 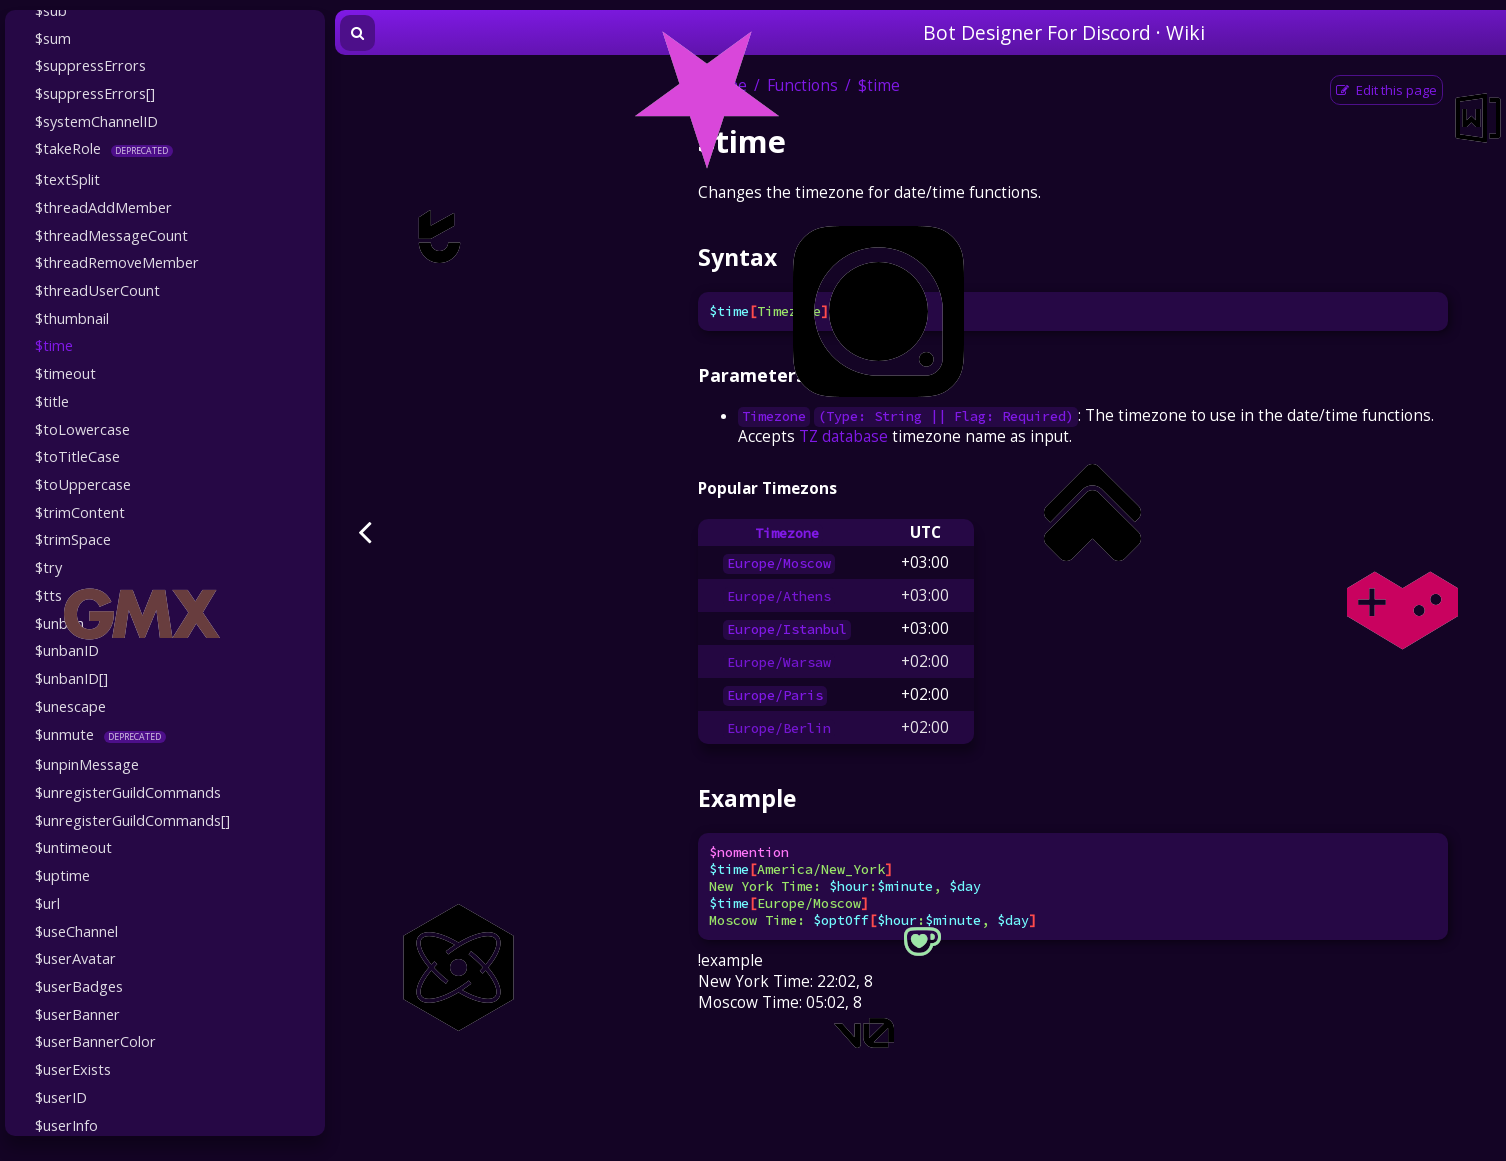 I want to click on open GMX email service, so click(x=142, y=614).